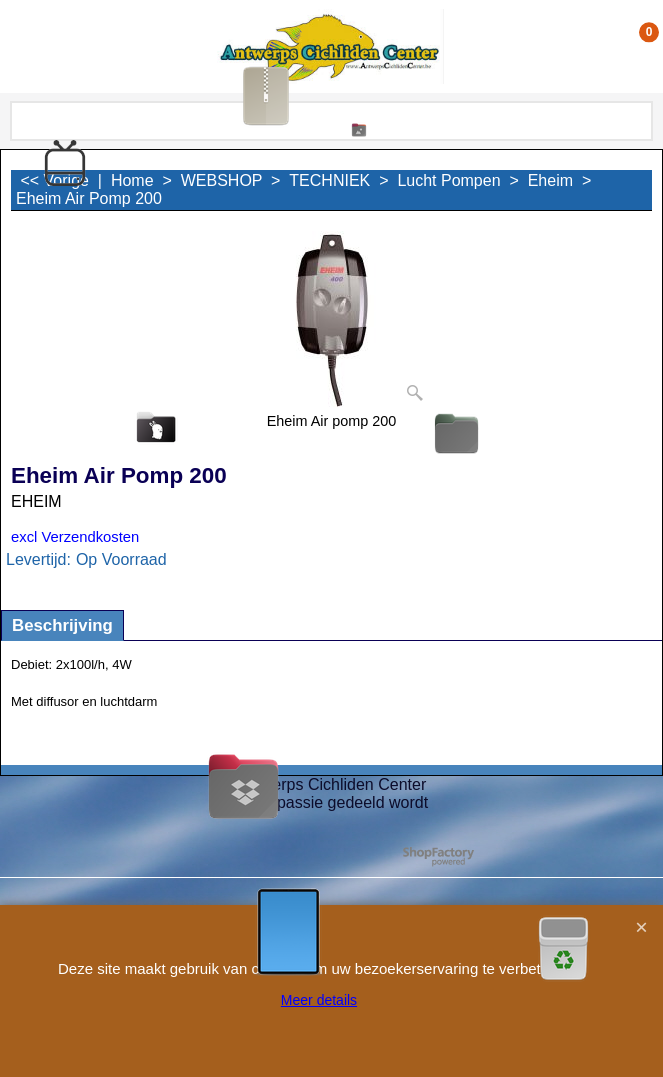 The image size is (663, 1077). I want to click on open the archive manager application, so click(266, 96).